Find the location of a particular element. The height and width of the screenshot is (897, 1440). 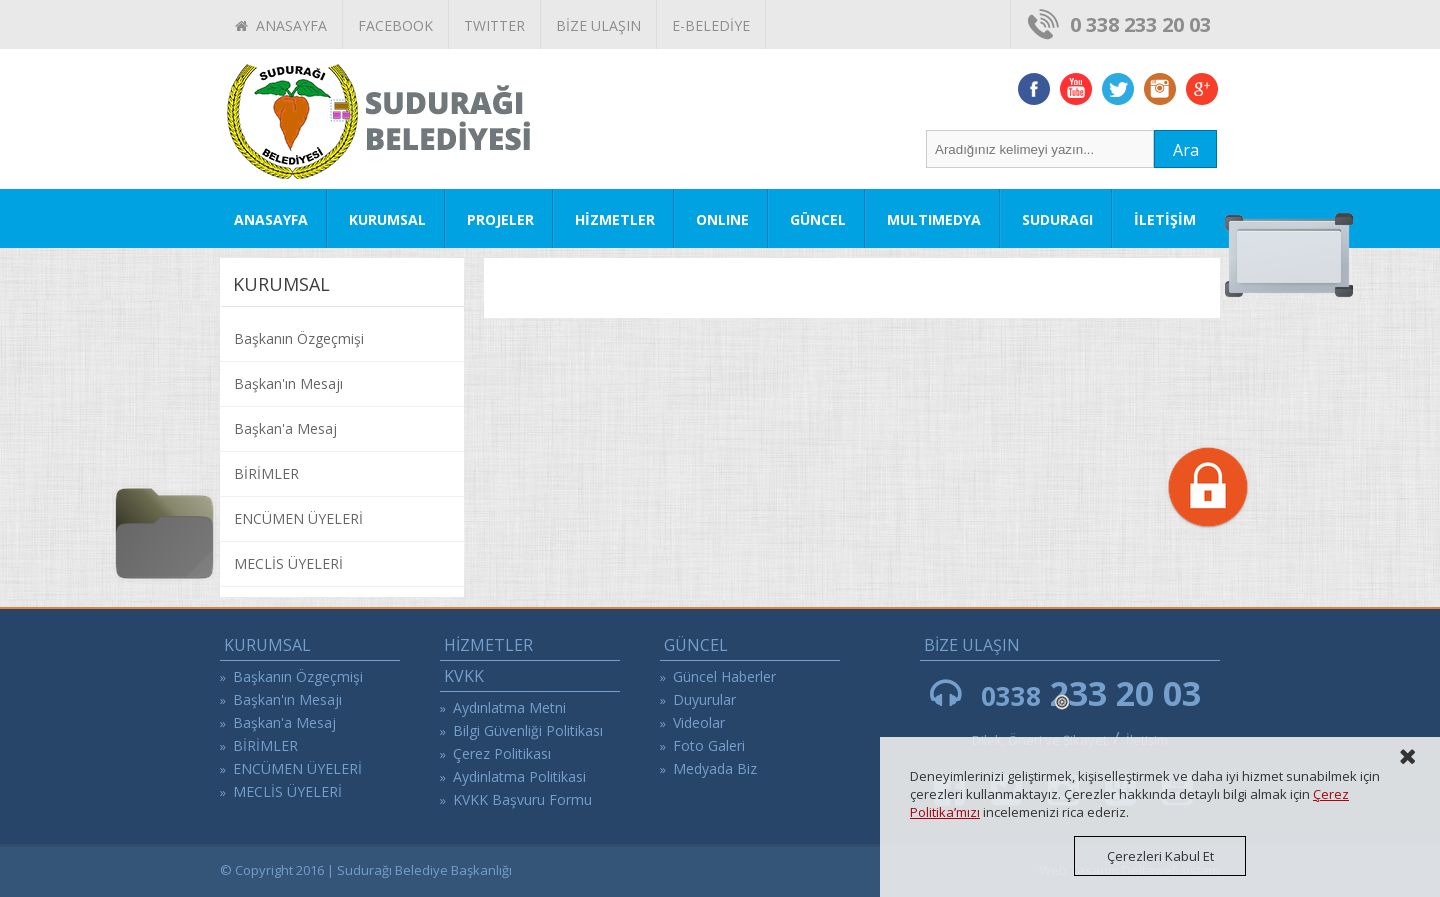

lock screen brightness at current level is located at coordinates (1208, 487).